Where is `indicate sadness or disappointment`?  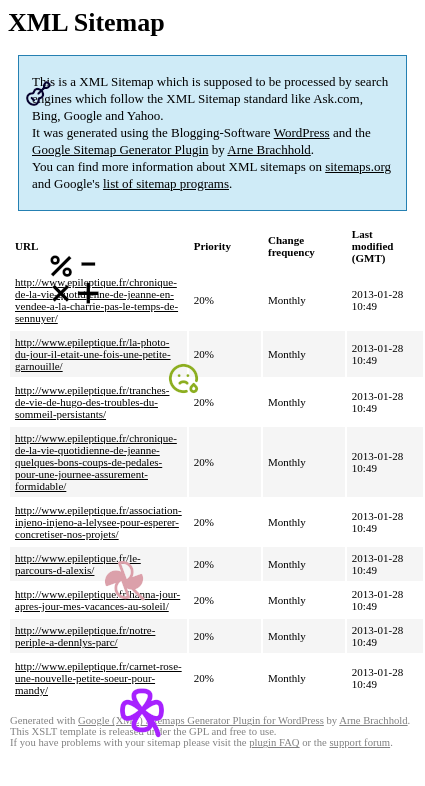 indicate sadness or disappointment is located at coordinates (183, 378).